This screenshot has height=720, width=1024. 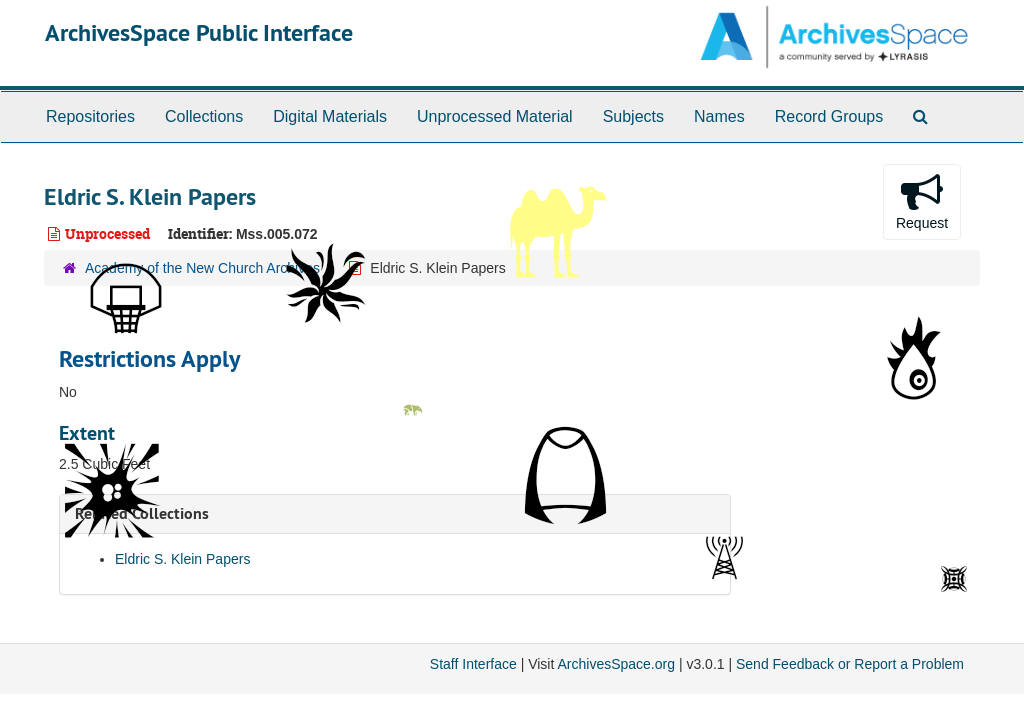 What do you see at coordinates (558, 232) in the screenshot?
I see `select camel as your game character or avatar` at bounding box center [558, 232].